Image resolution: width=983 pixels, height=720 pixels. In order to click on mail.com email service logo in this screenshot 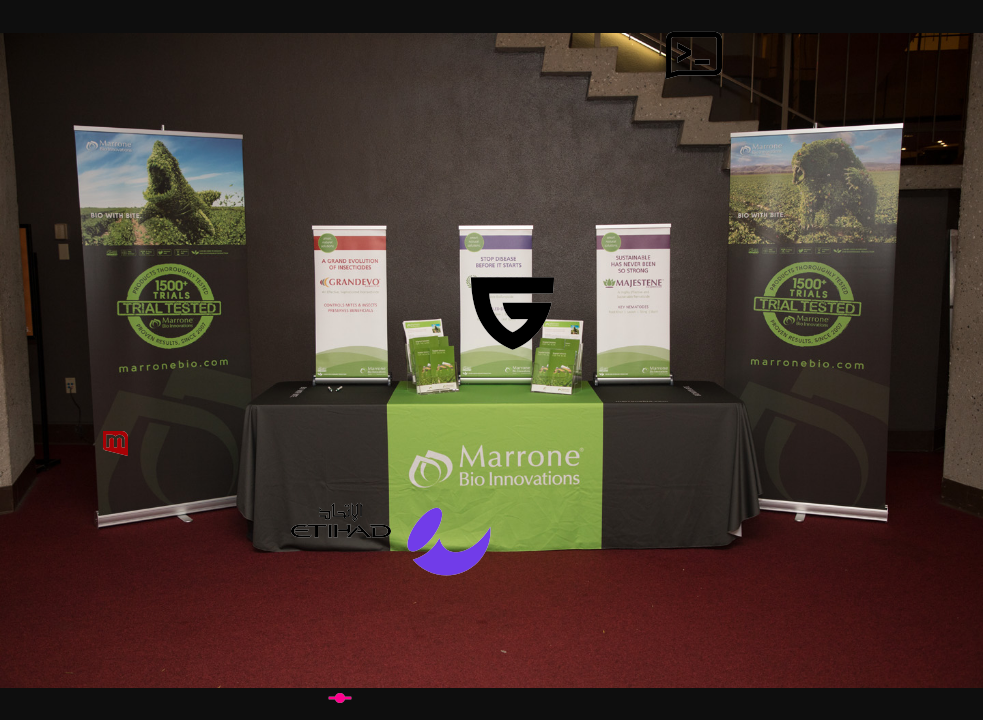, I will do `click(115, 443)`.